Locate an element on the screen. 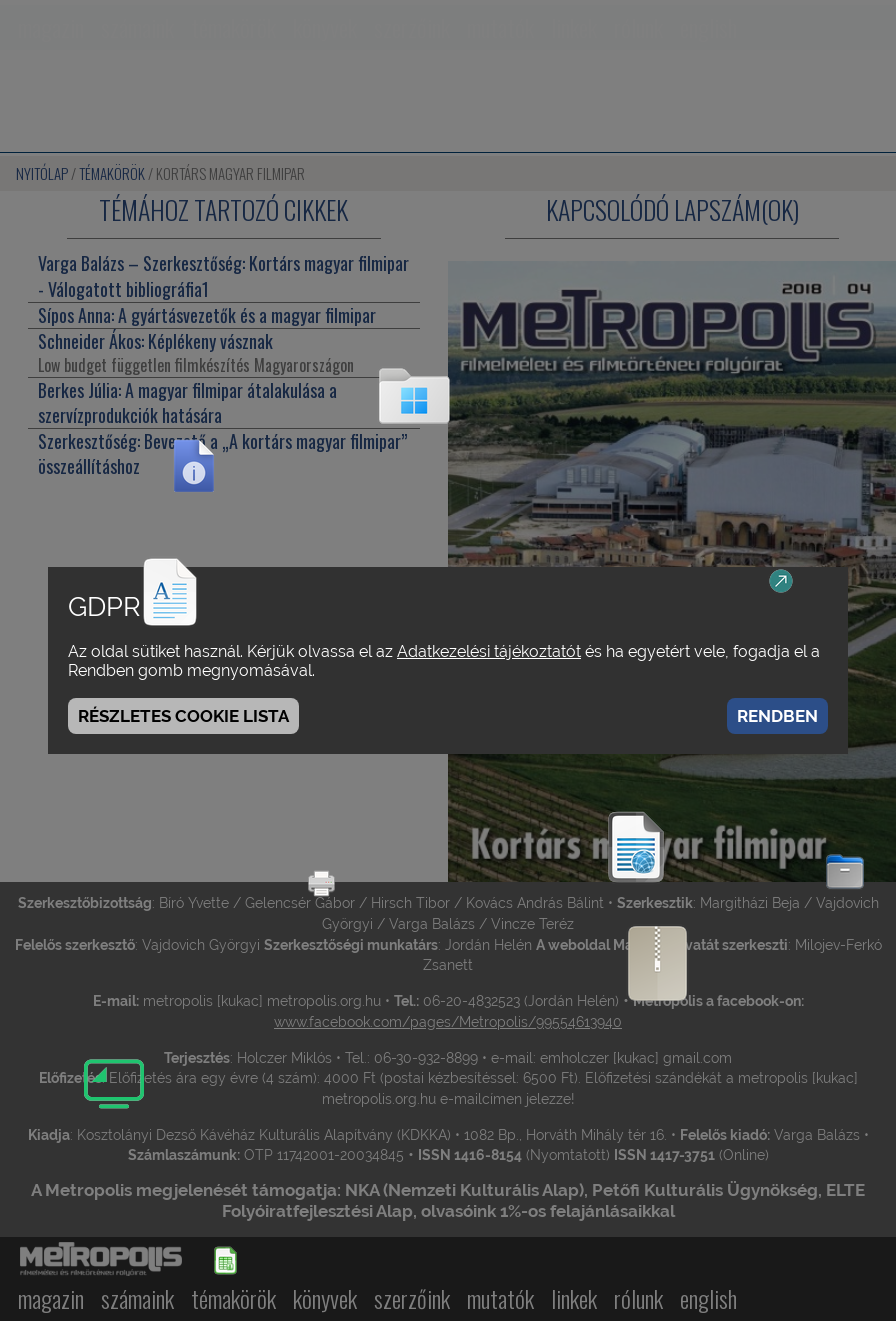  view file details or properties is located at coordinates (194, 467).